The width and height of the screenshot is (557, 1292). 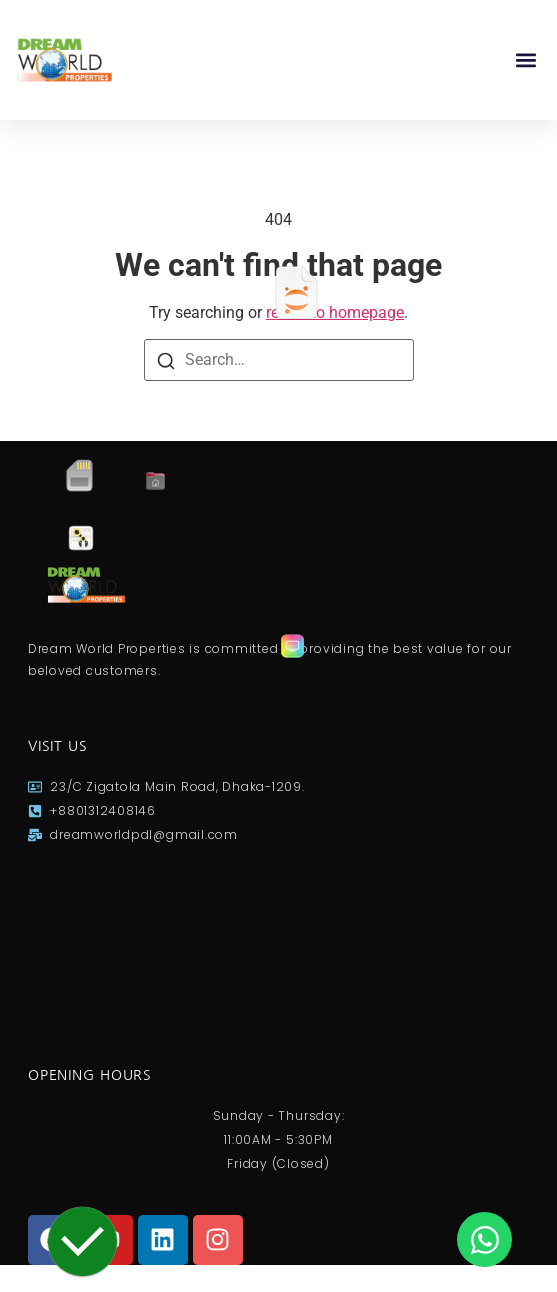 What do you see at coordinates (296, 292) in the screenshot?
I see `jupyter notebook file` at bounding box center [296, 292].